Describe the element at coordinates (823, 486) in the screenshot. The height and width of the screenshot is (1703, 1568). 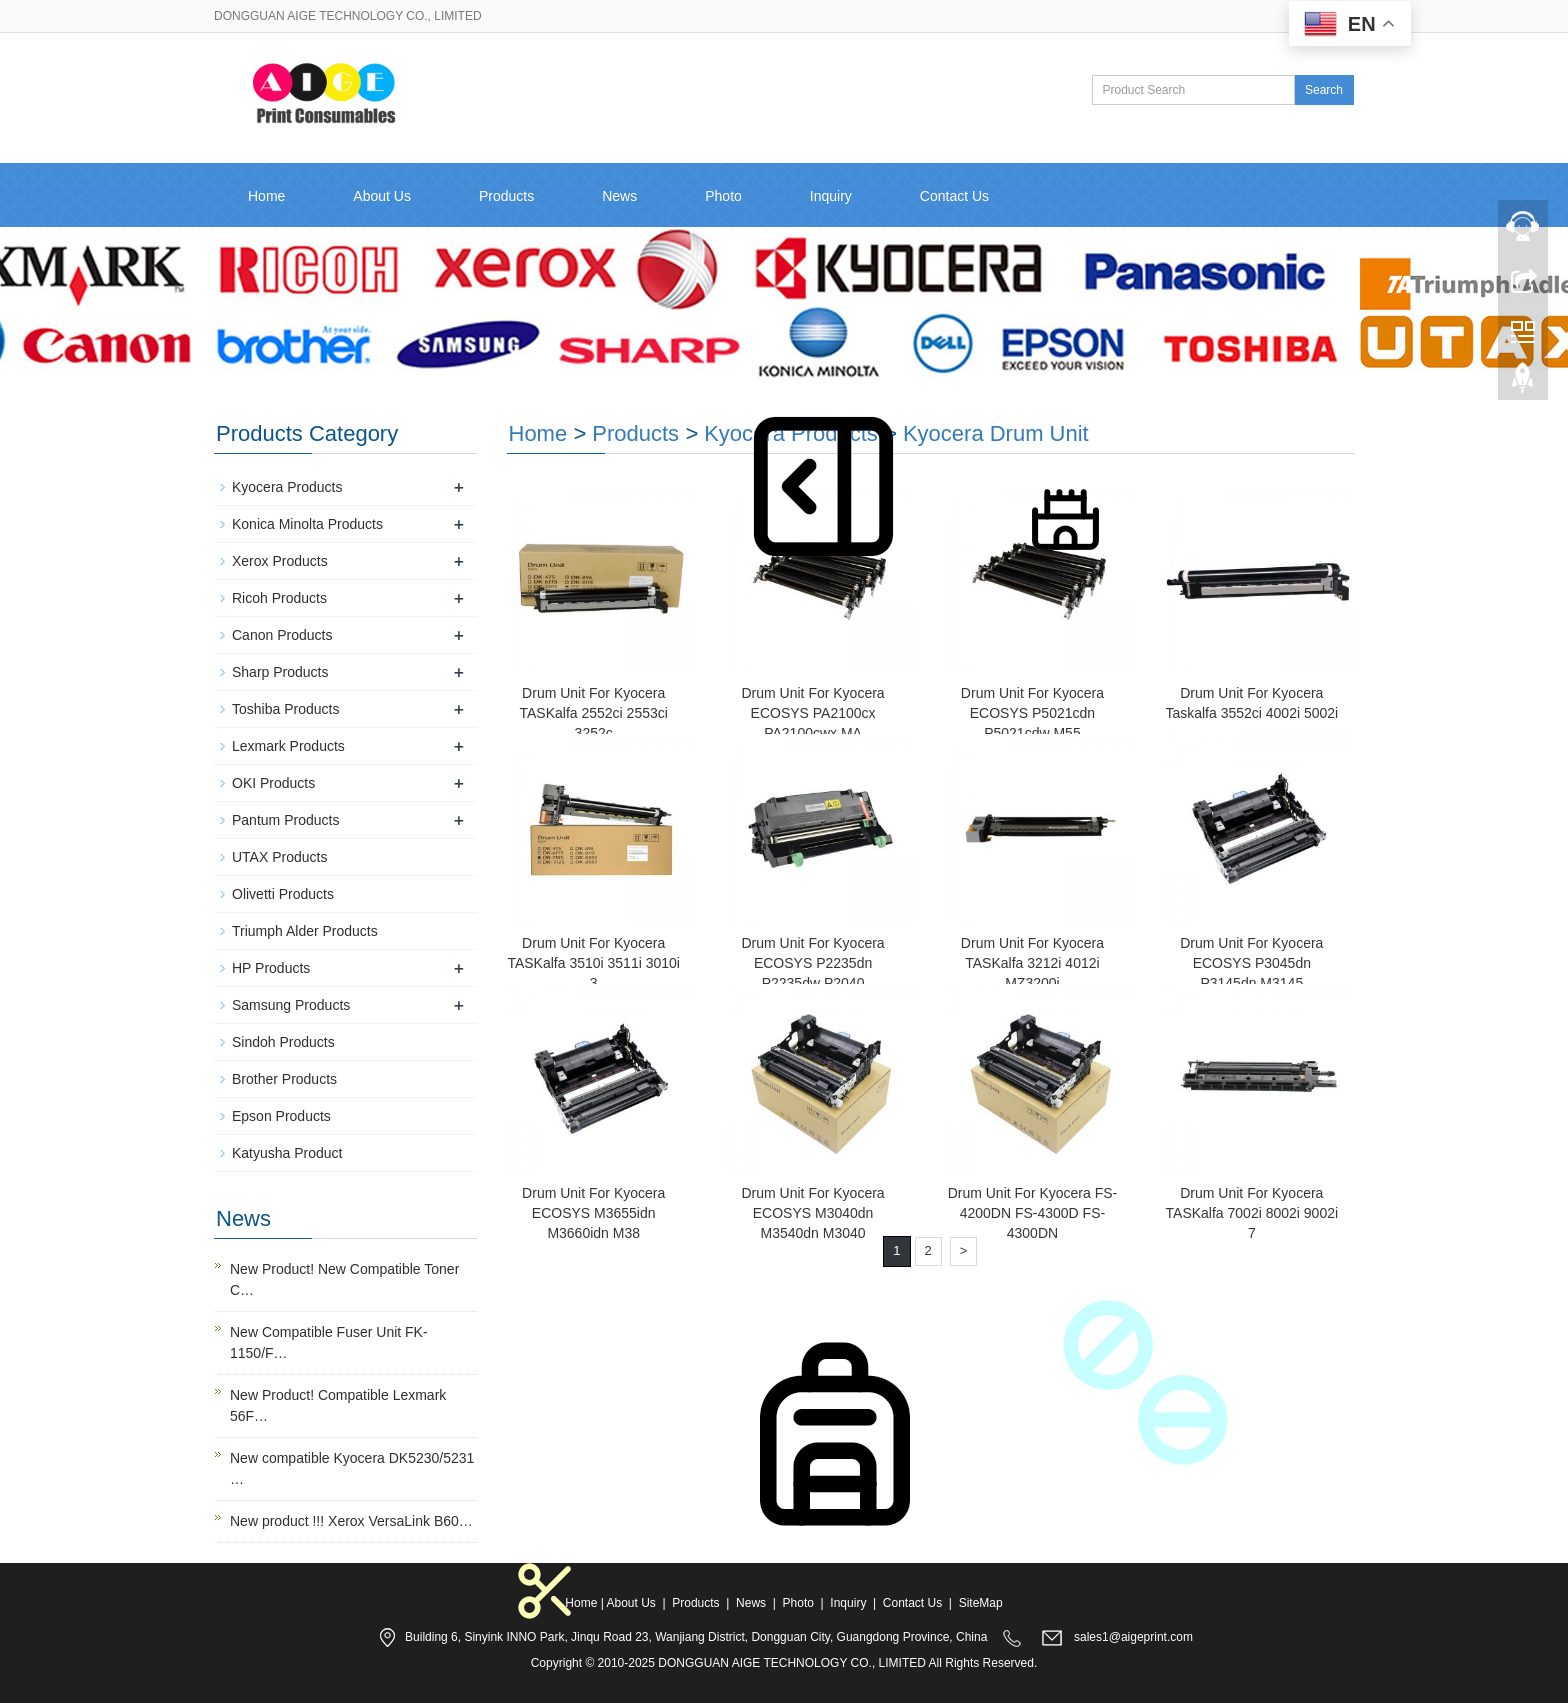
I see `open the right side panel` at that location.